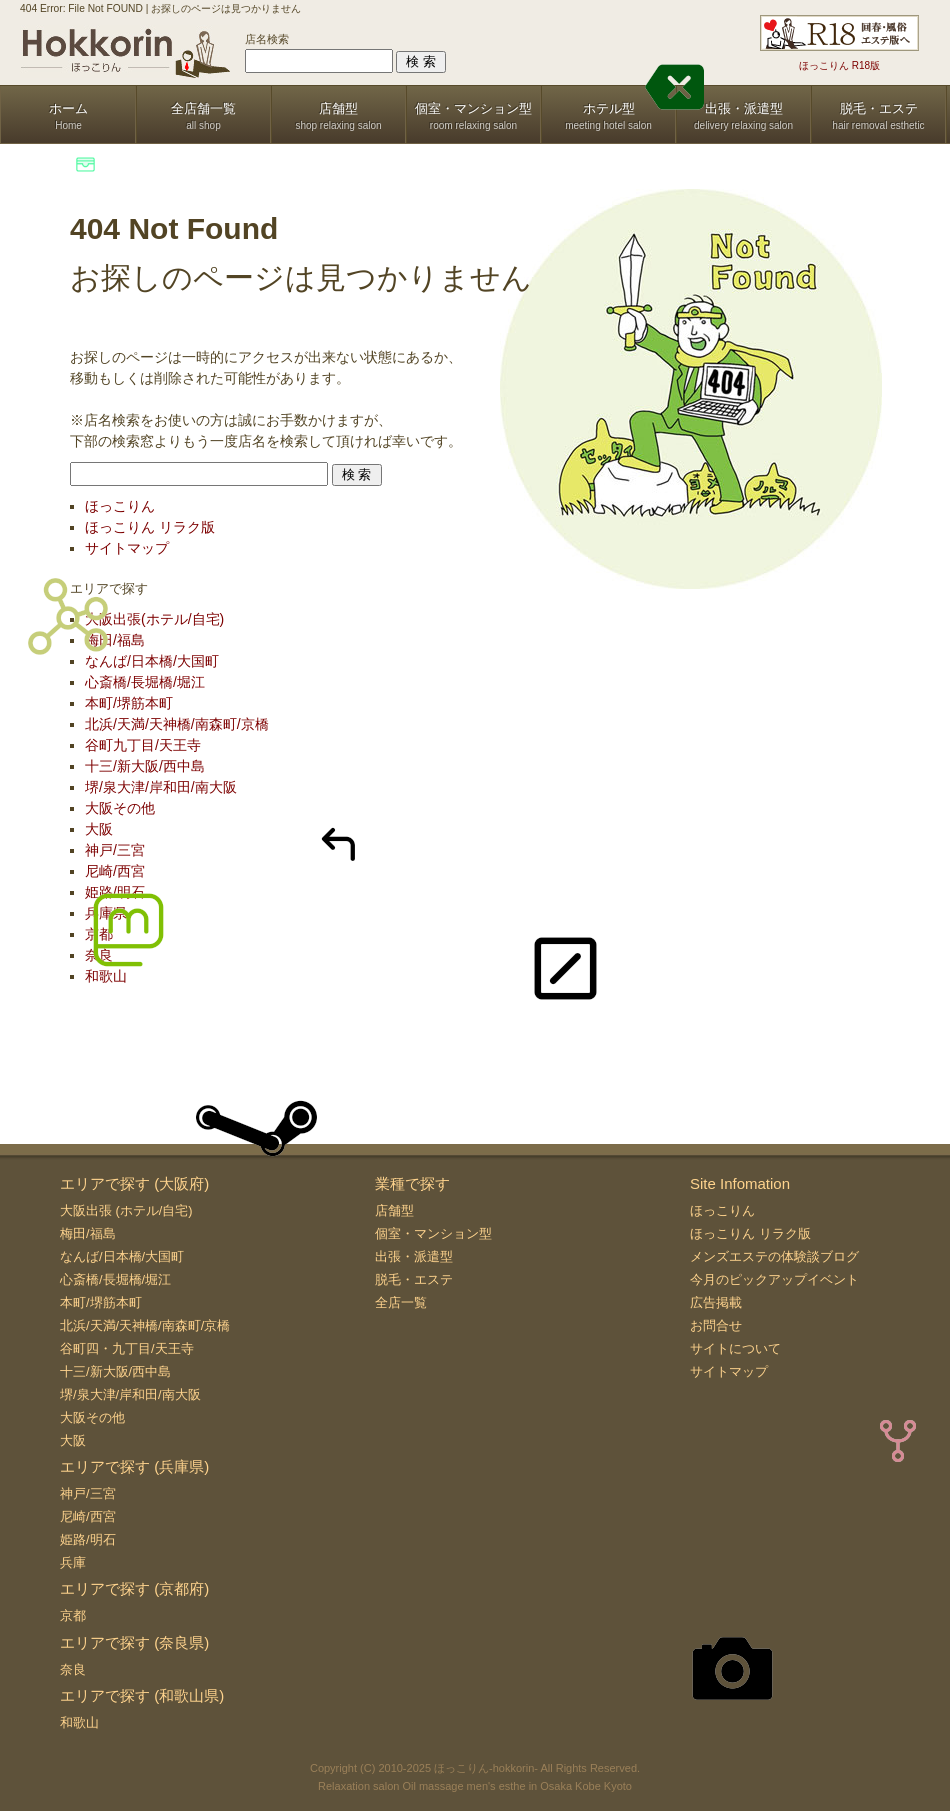 This screenshot has width=950, height=1811. I want to click on access your wallet or saved payment methods, so click(85, 164).